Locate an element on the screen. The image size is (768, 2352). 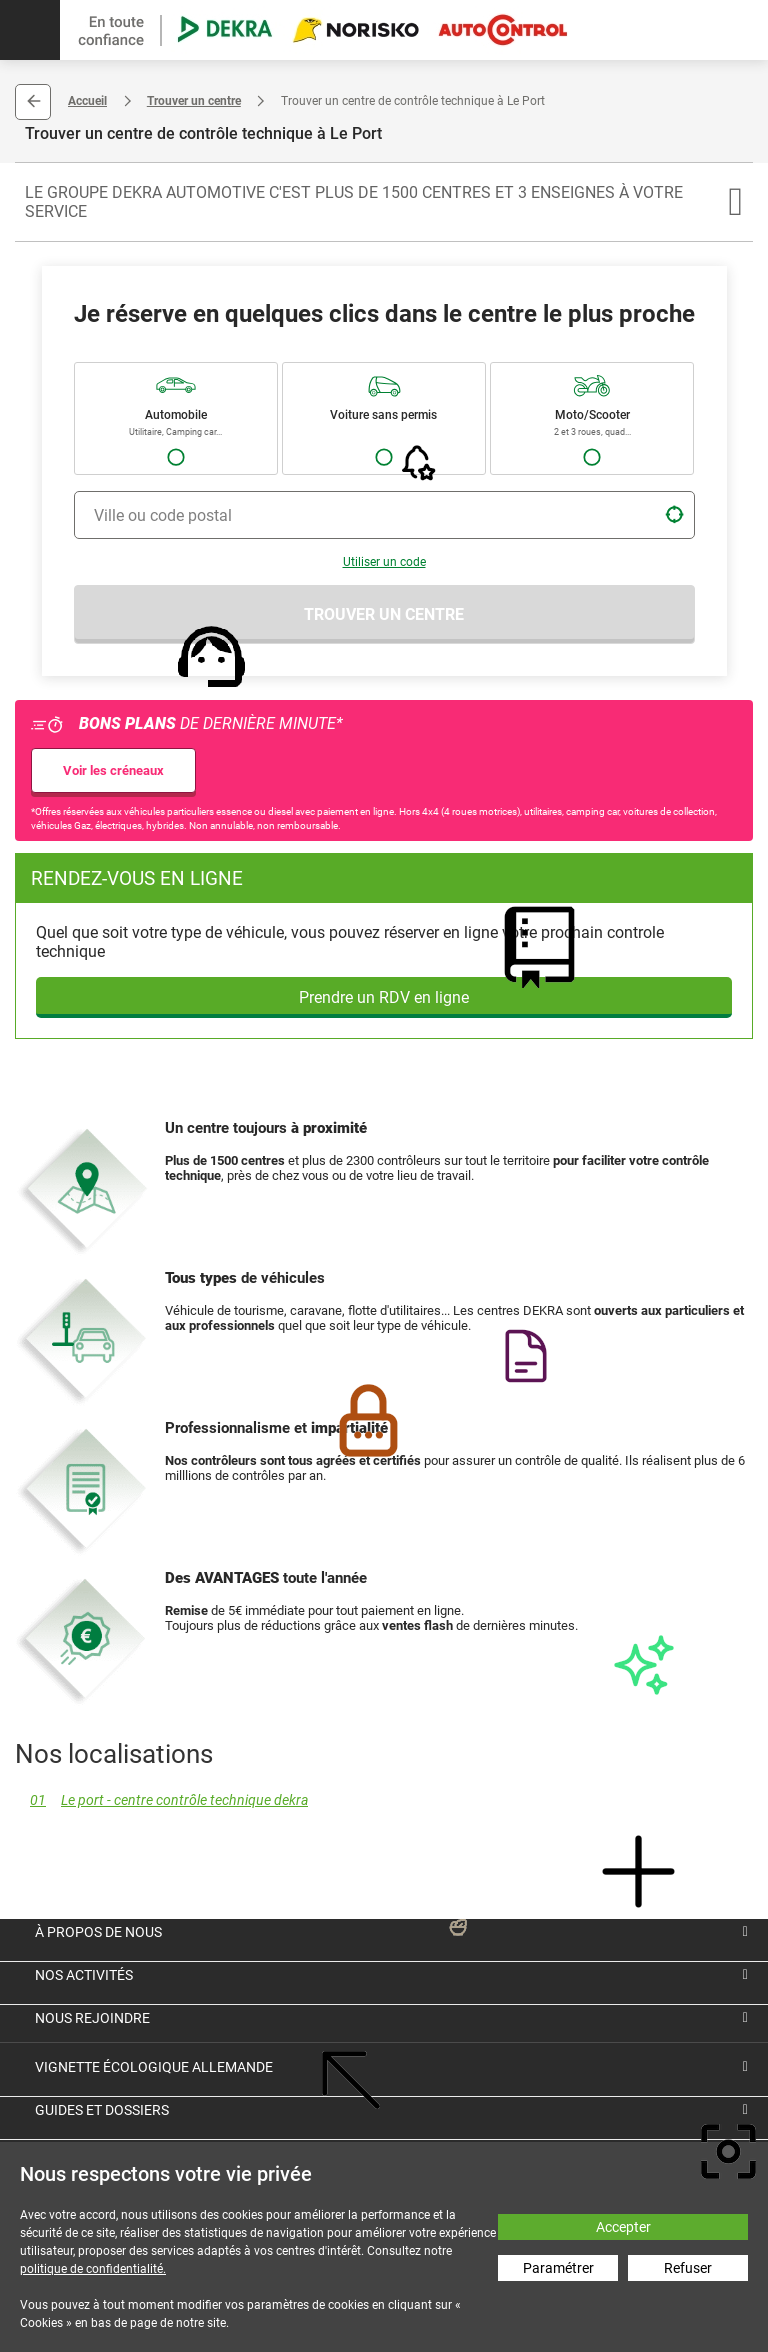
navigate back to previous screen is located at coordinates (351, 2080).